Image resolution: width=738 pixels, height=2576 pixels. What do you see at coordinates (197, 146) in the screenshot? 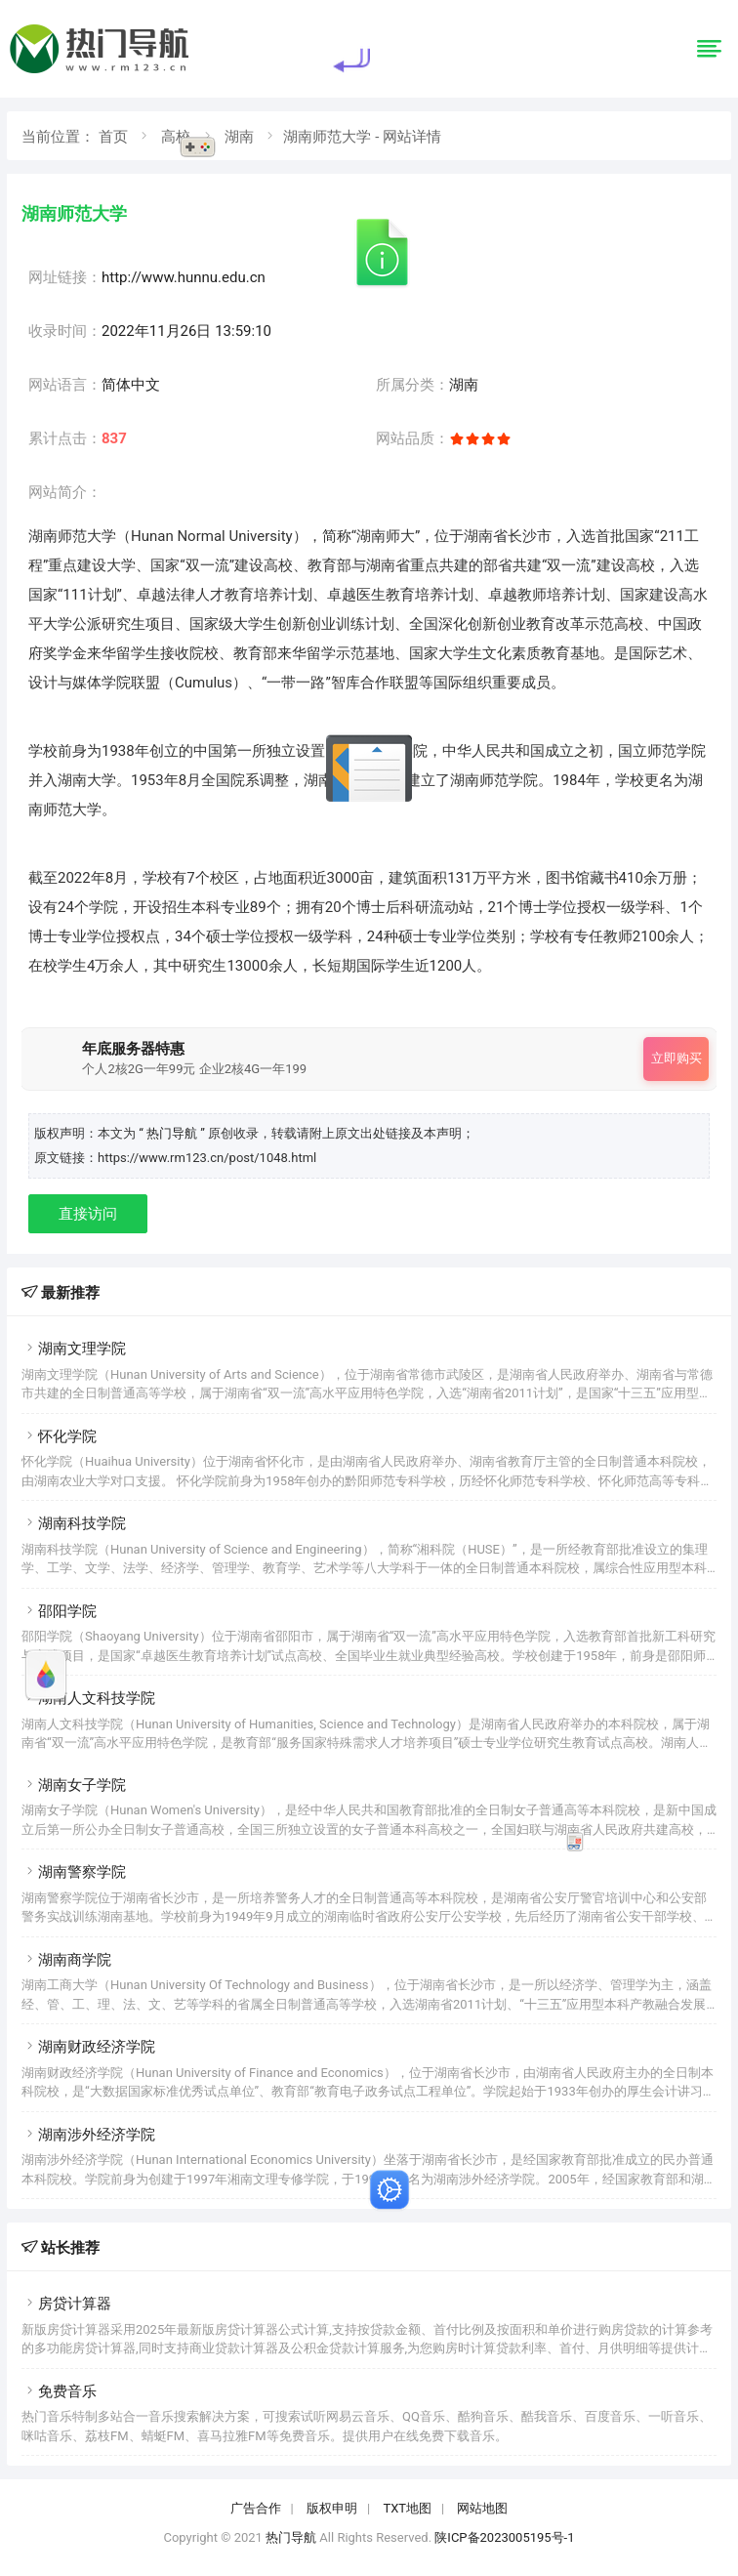
I see `open games and entertainment apps` at bounding box center [197, 146].